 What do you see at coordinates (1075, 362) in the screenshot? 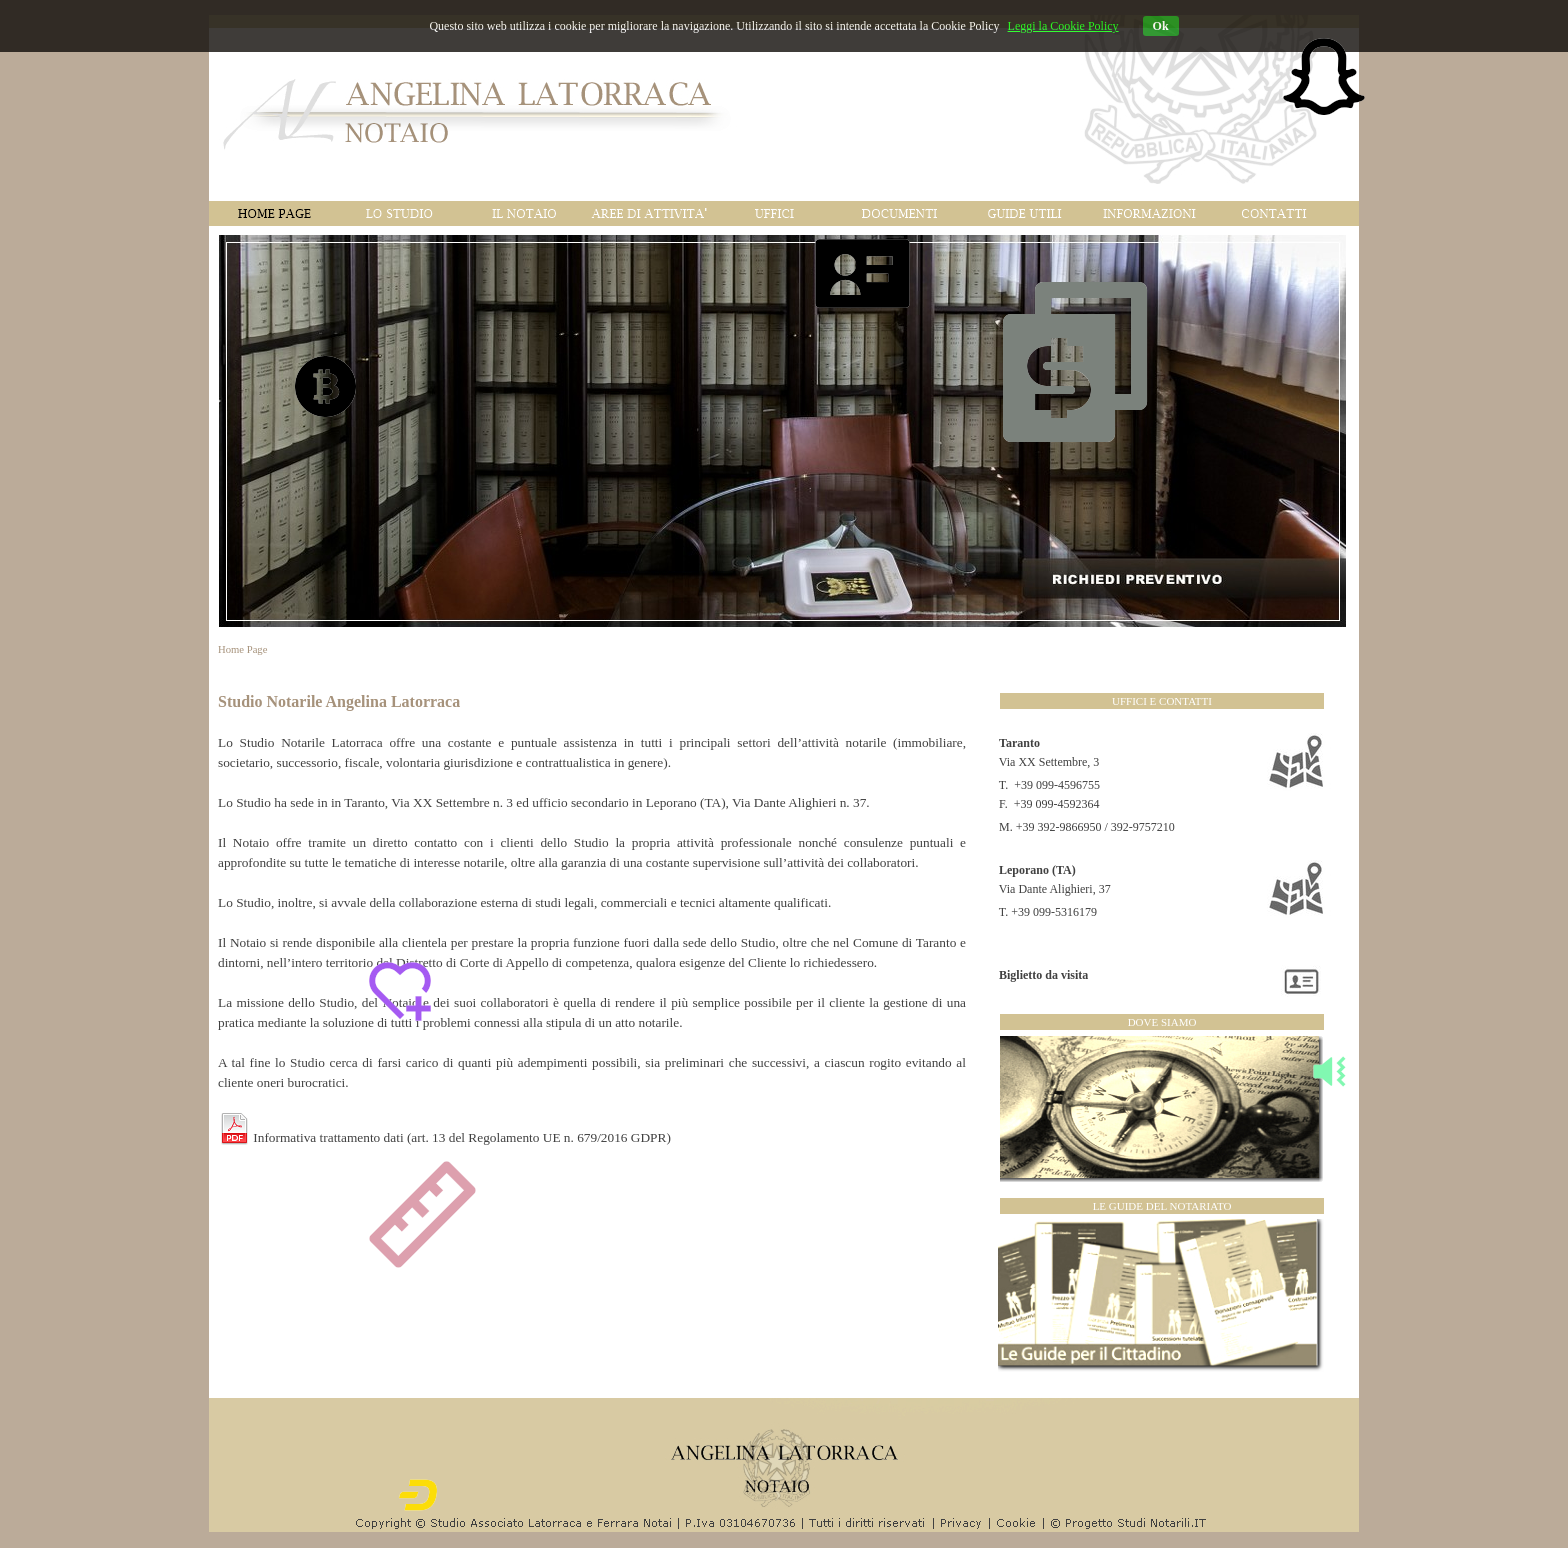
I see `view currency or financial documents` at bounding box center [1075, 362].